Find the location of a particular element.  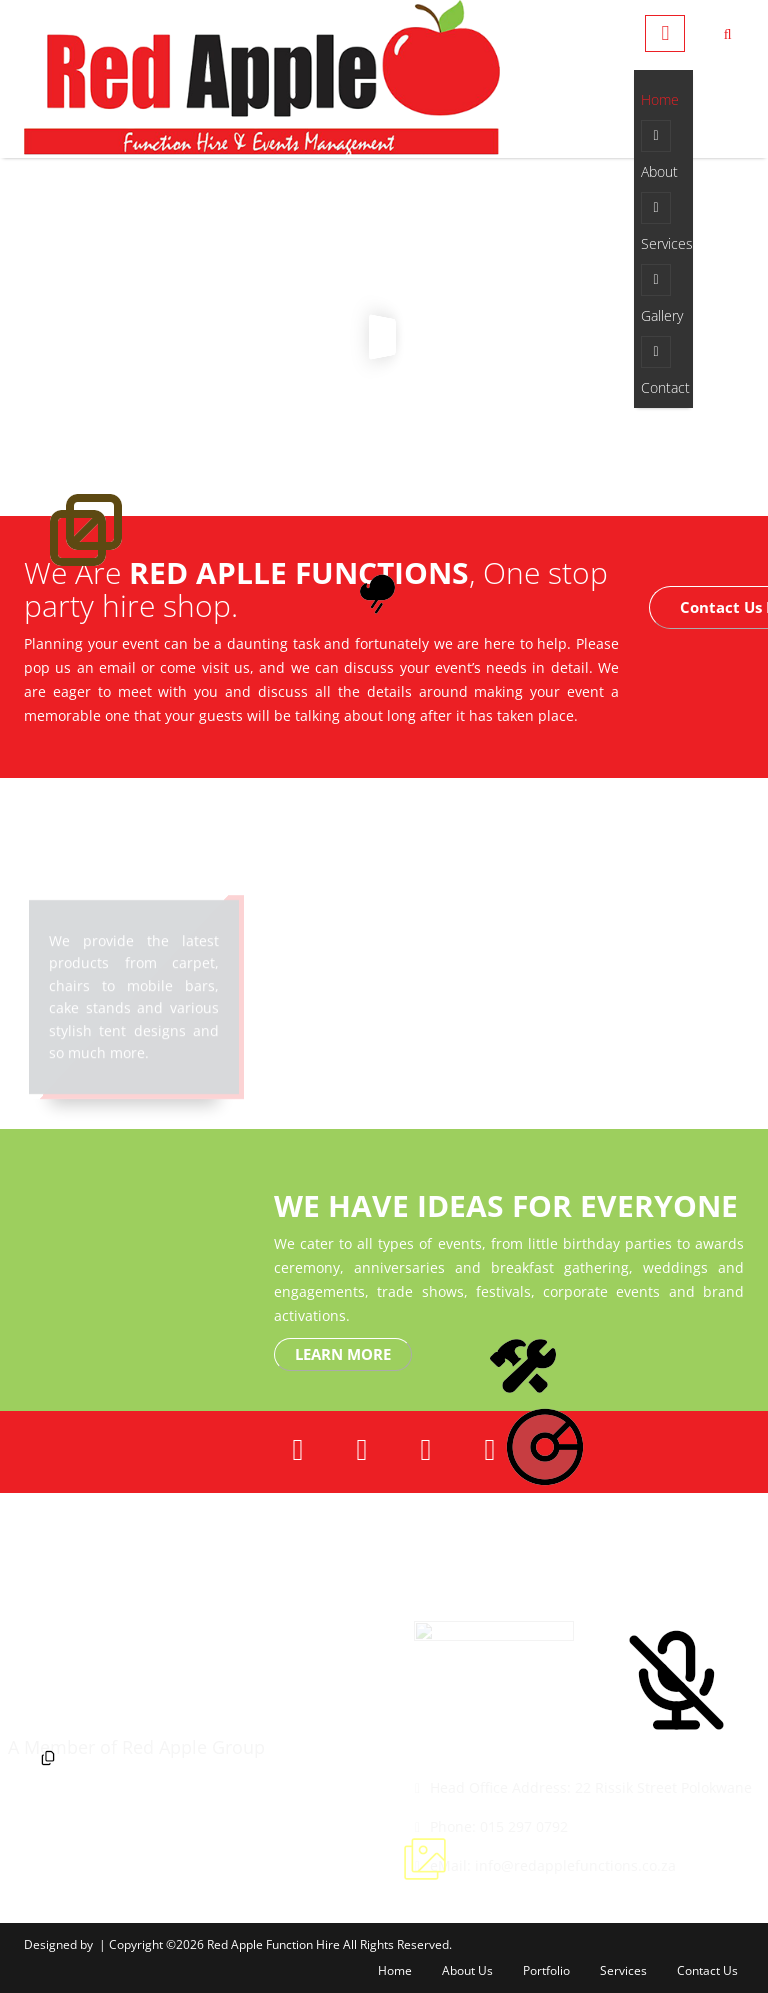

access settings or configuration options is located at coordinates (523, 1366).